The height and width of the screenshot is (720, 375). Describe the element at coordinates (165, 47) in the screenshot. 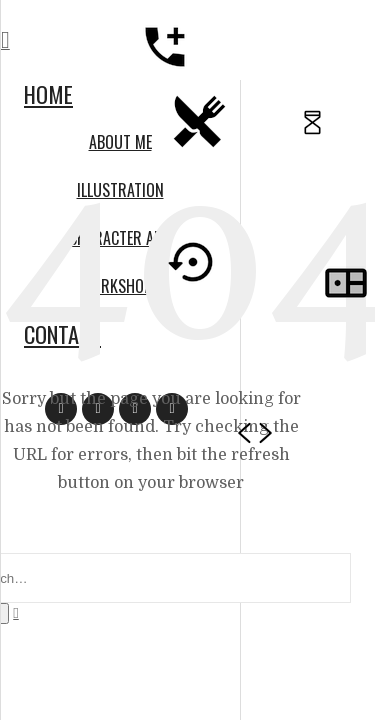

I see `add a new contact to your phone` at that location.